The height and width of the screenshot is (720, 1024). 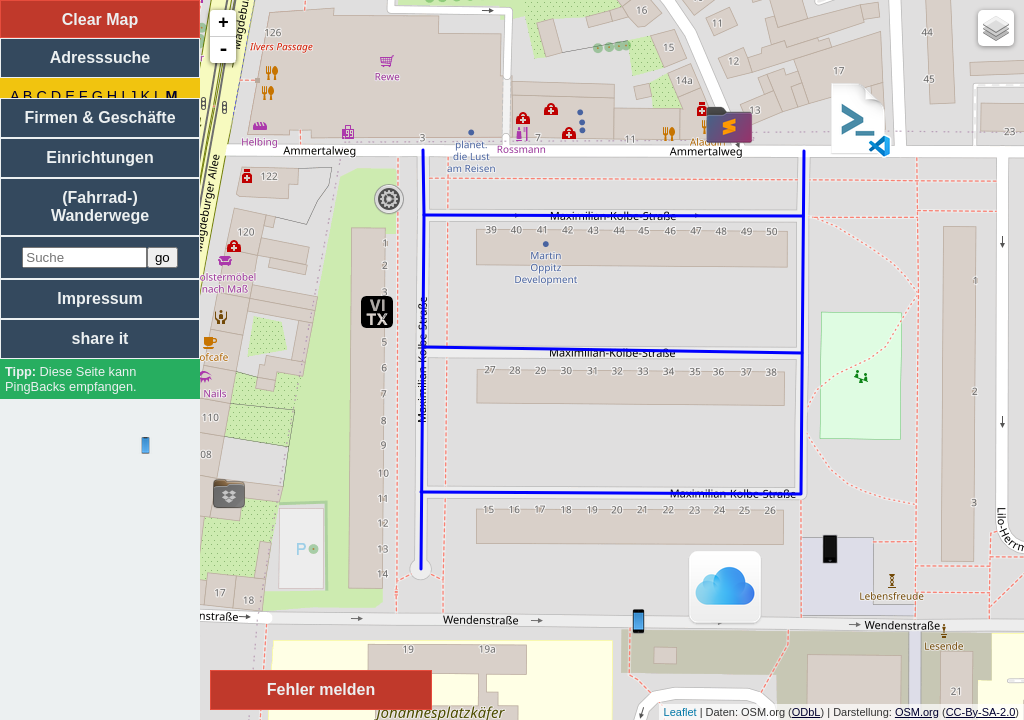 I want to click on open sublime text project folder, so click(x=729, y=126).